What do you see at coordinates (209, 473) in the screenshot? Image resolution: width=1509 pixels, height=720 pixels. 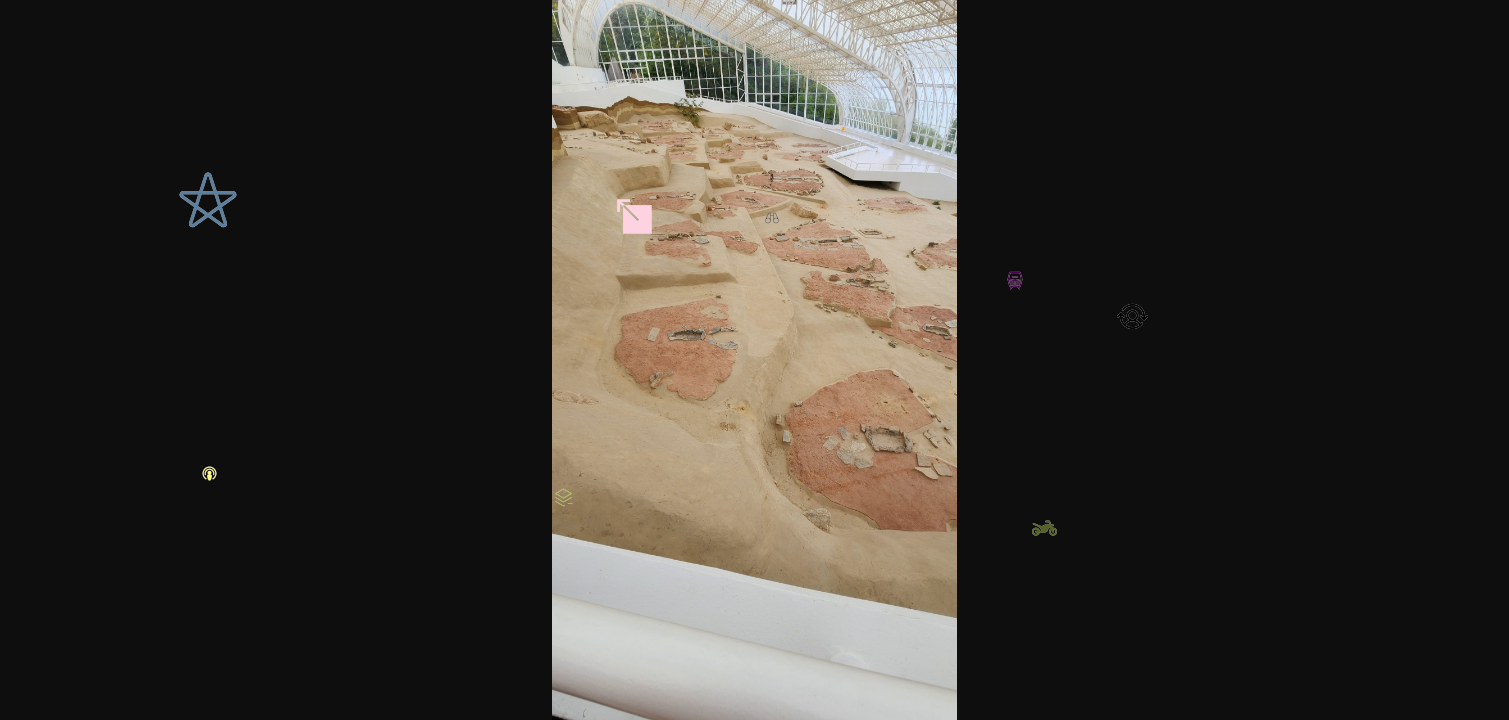 I see `open apple podcasts` at bounding box center [209, 473].